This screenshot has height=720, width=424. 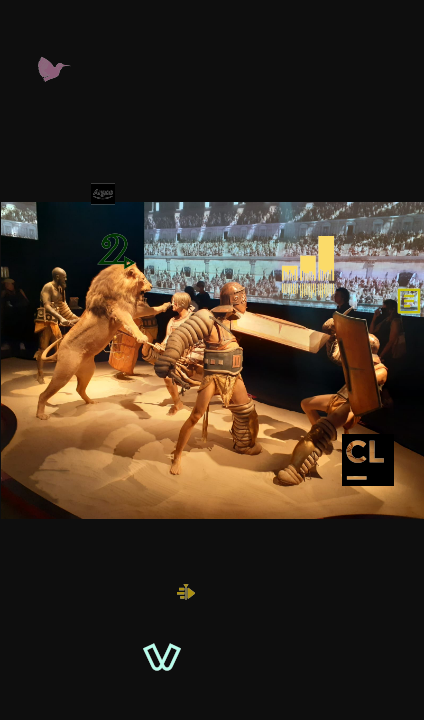 What do you see at coordinates (116, 251) in the screenshot?
I see `draft2digital publishing platform logo` at bounding box center [116, 251].